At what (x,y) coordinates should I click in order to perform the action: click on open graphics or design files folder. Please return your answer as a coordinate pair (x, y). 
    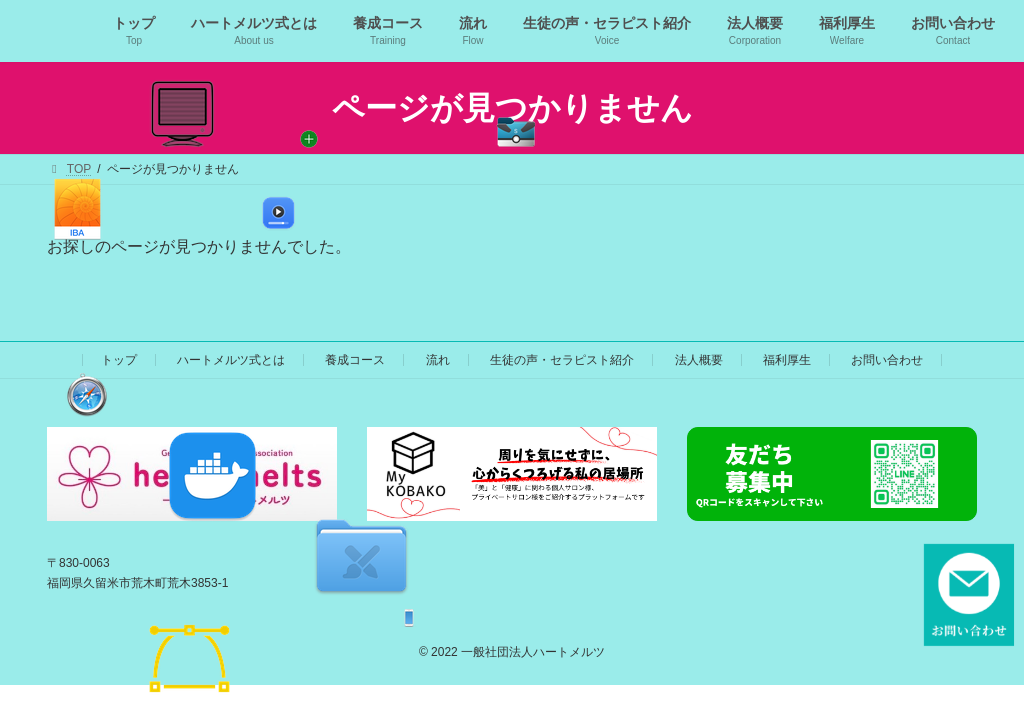
    Looking at the image, I should click on (361, 555).